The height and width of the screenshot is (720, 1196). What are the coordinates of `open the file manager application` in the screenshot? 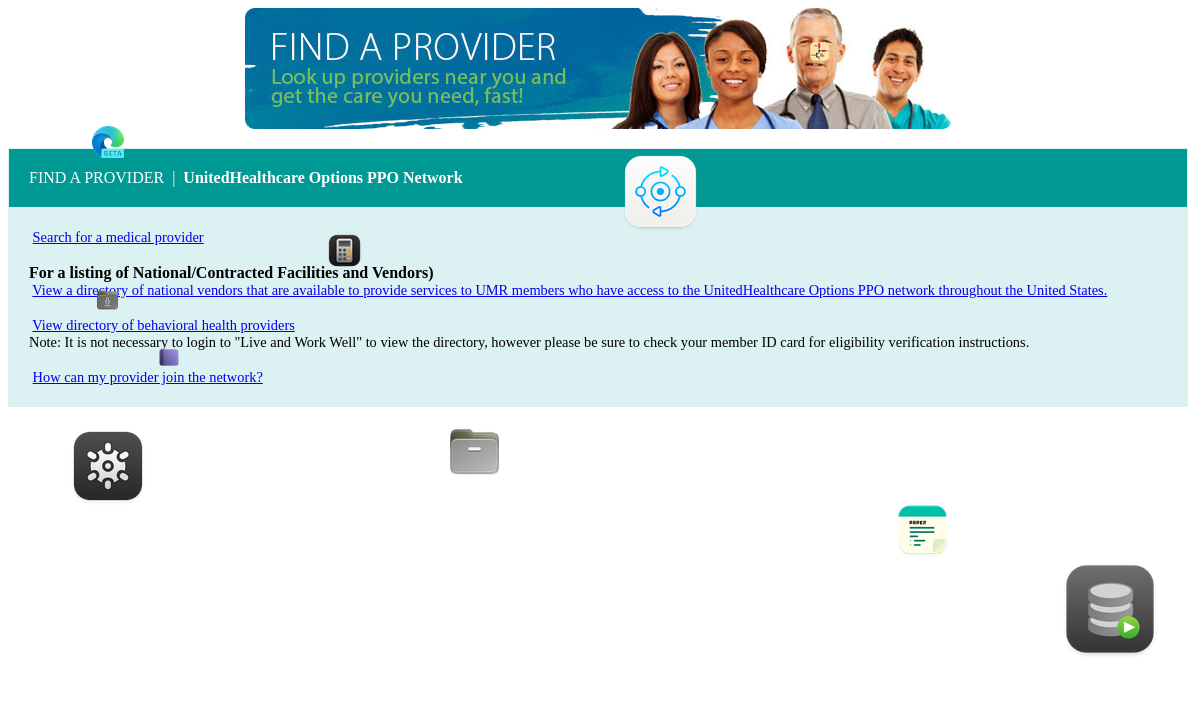 It's located at (474, 451).